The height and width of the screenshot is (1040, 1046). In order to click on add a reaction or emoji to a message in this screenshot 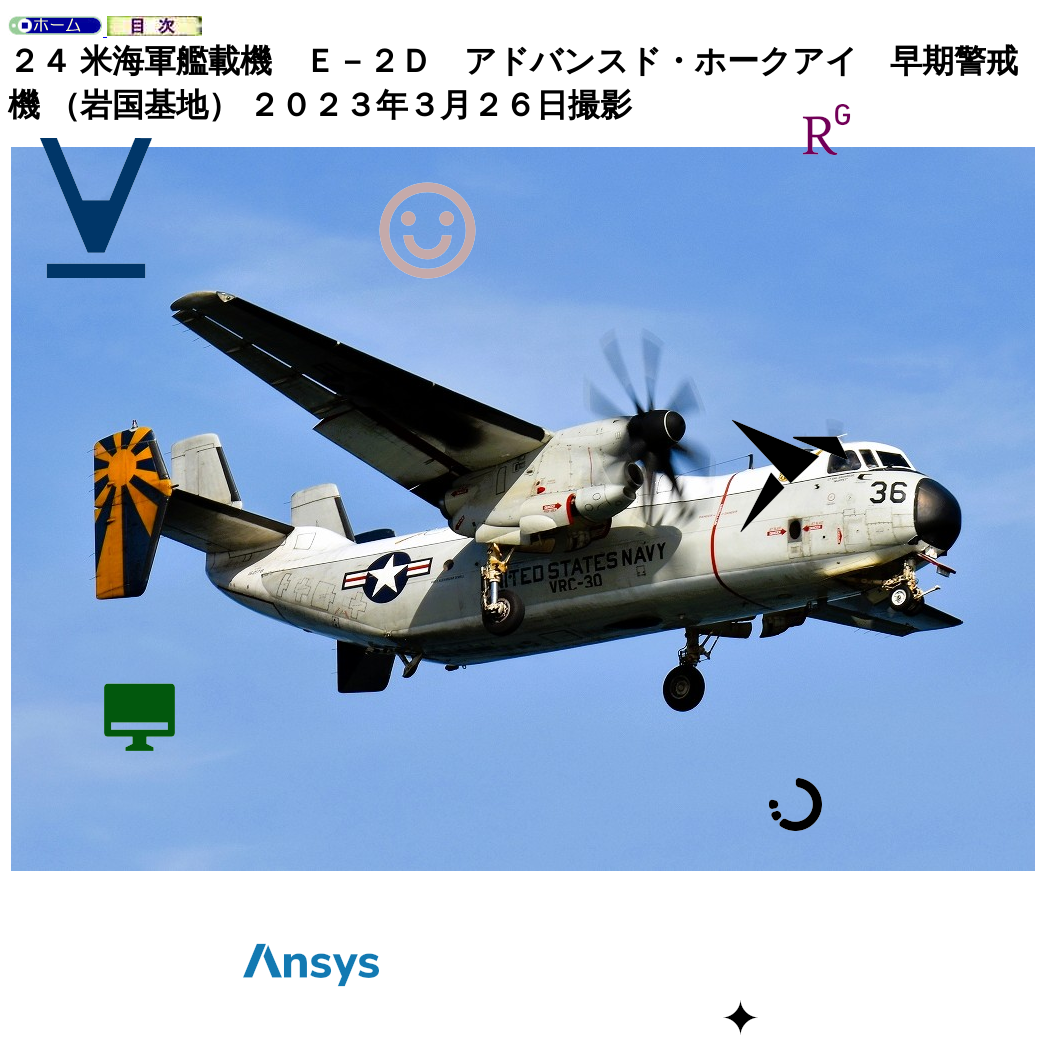, I will do `click(427, 230)`.